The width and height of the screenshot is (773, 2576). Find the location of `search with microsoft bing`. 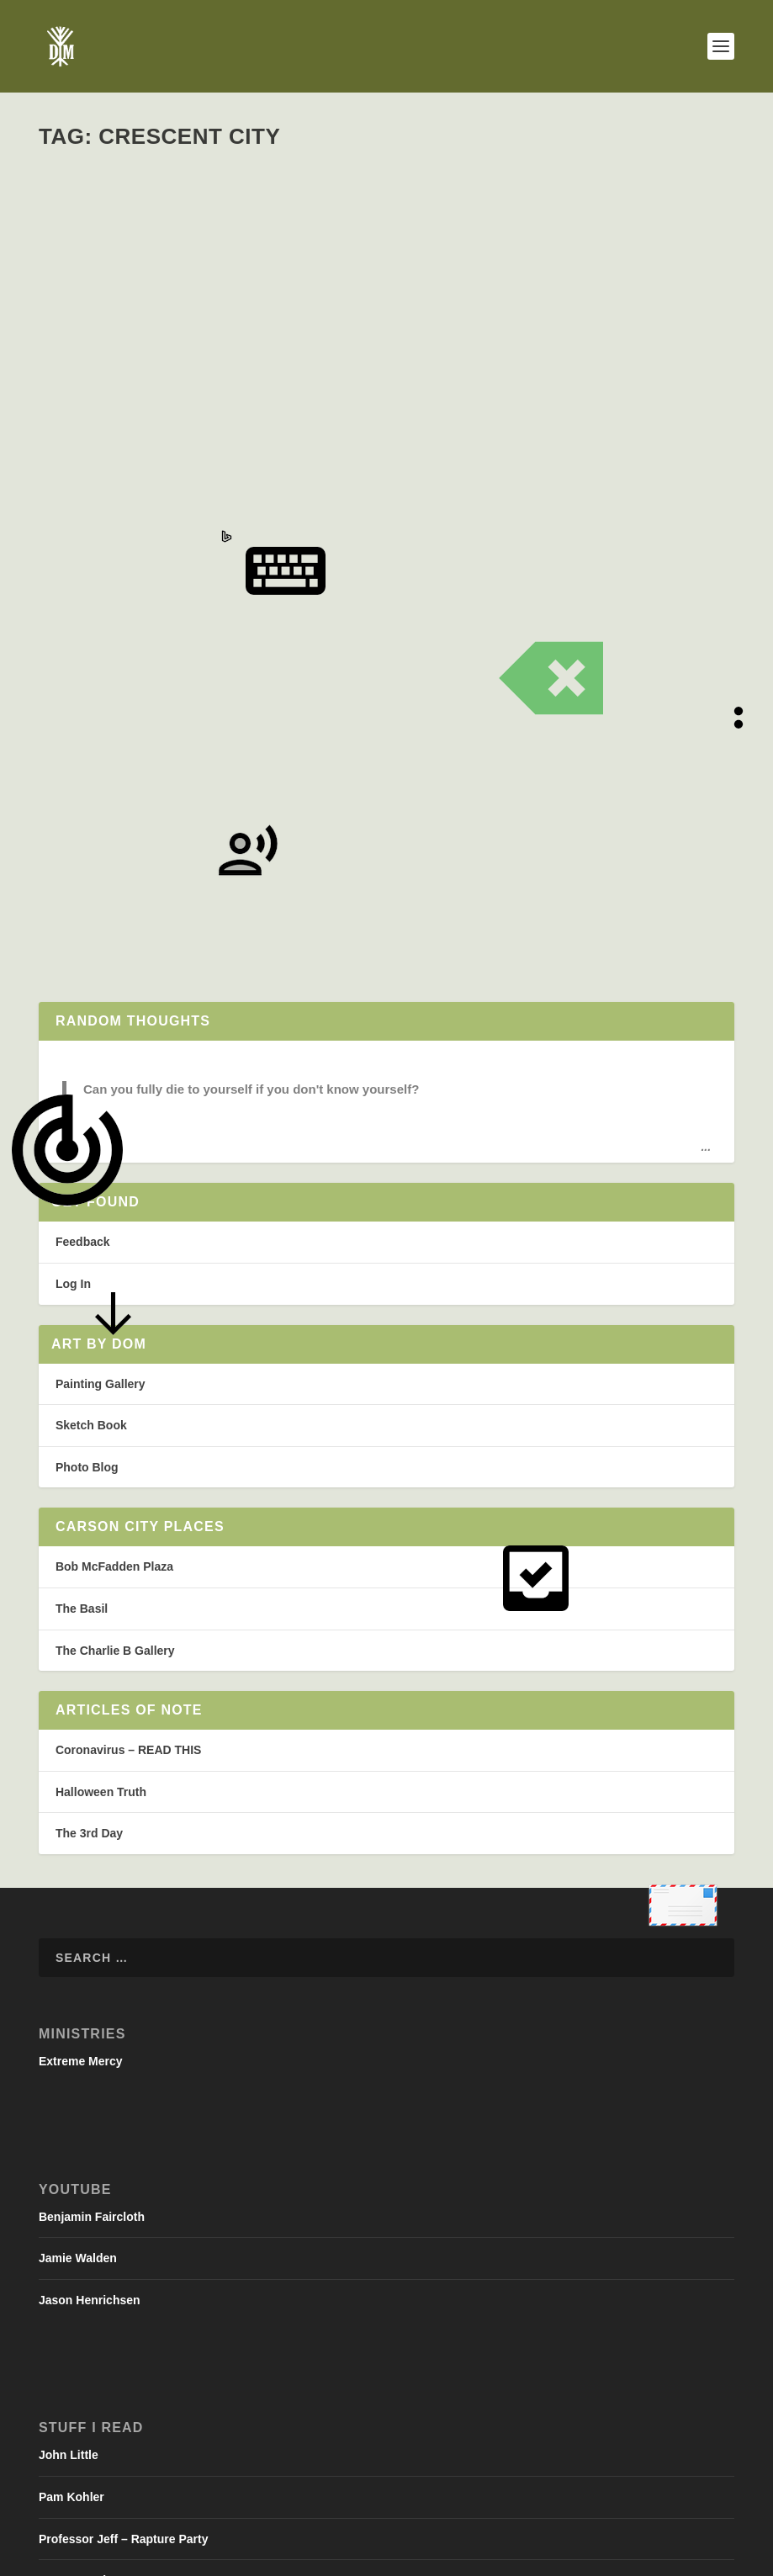

search with microsoft bing is located at coordinates (226, 536).